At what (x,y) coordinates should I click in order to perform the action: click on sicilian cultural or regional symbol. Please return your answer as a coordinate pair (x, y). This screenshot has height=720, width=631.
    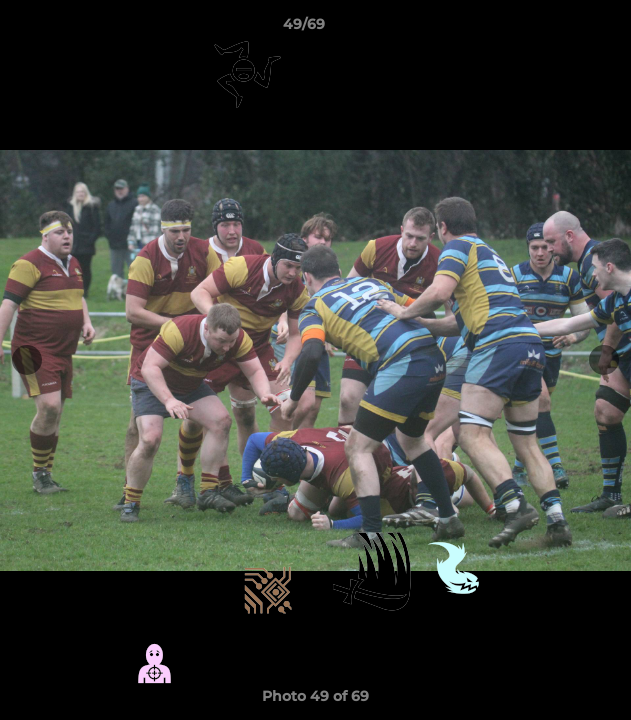
    Looking at the image, I should click on (246, 74).